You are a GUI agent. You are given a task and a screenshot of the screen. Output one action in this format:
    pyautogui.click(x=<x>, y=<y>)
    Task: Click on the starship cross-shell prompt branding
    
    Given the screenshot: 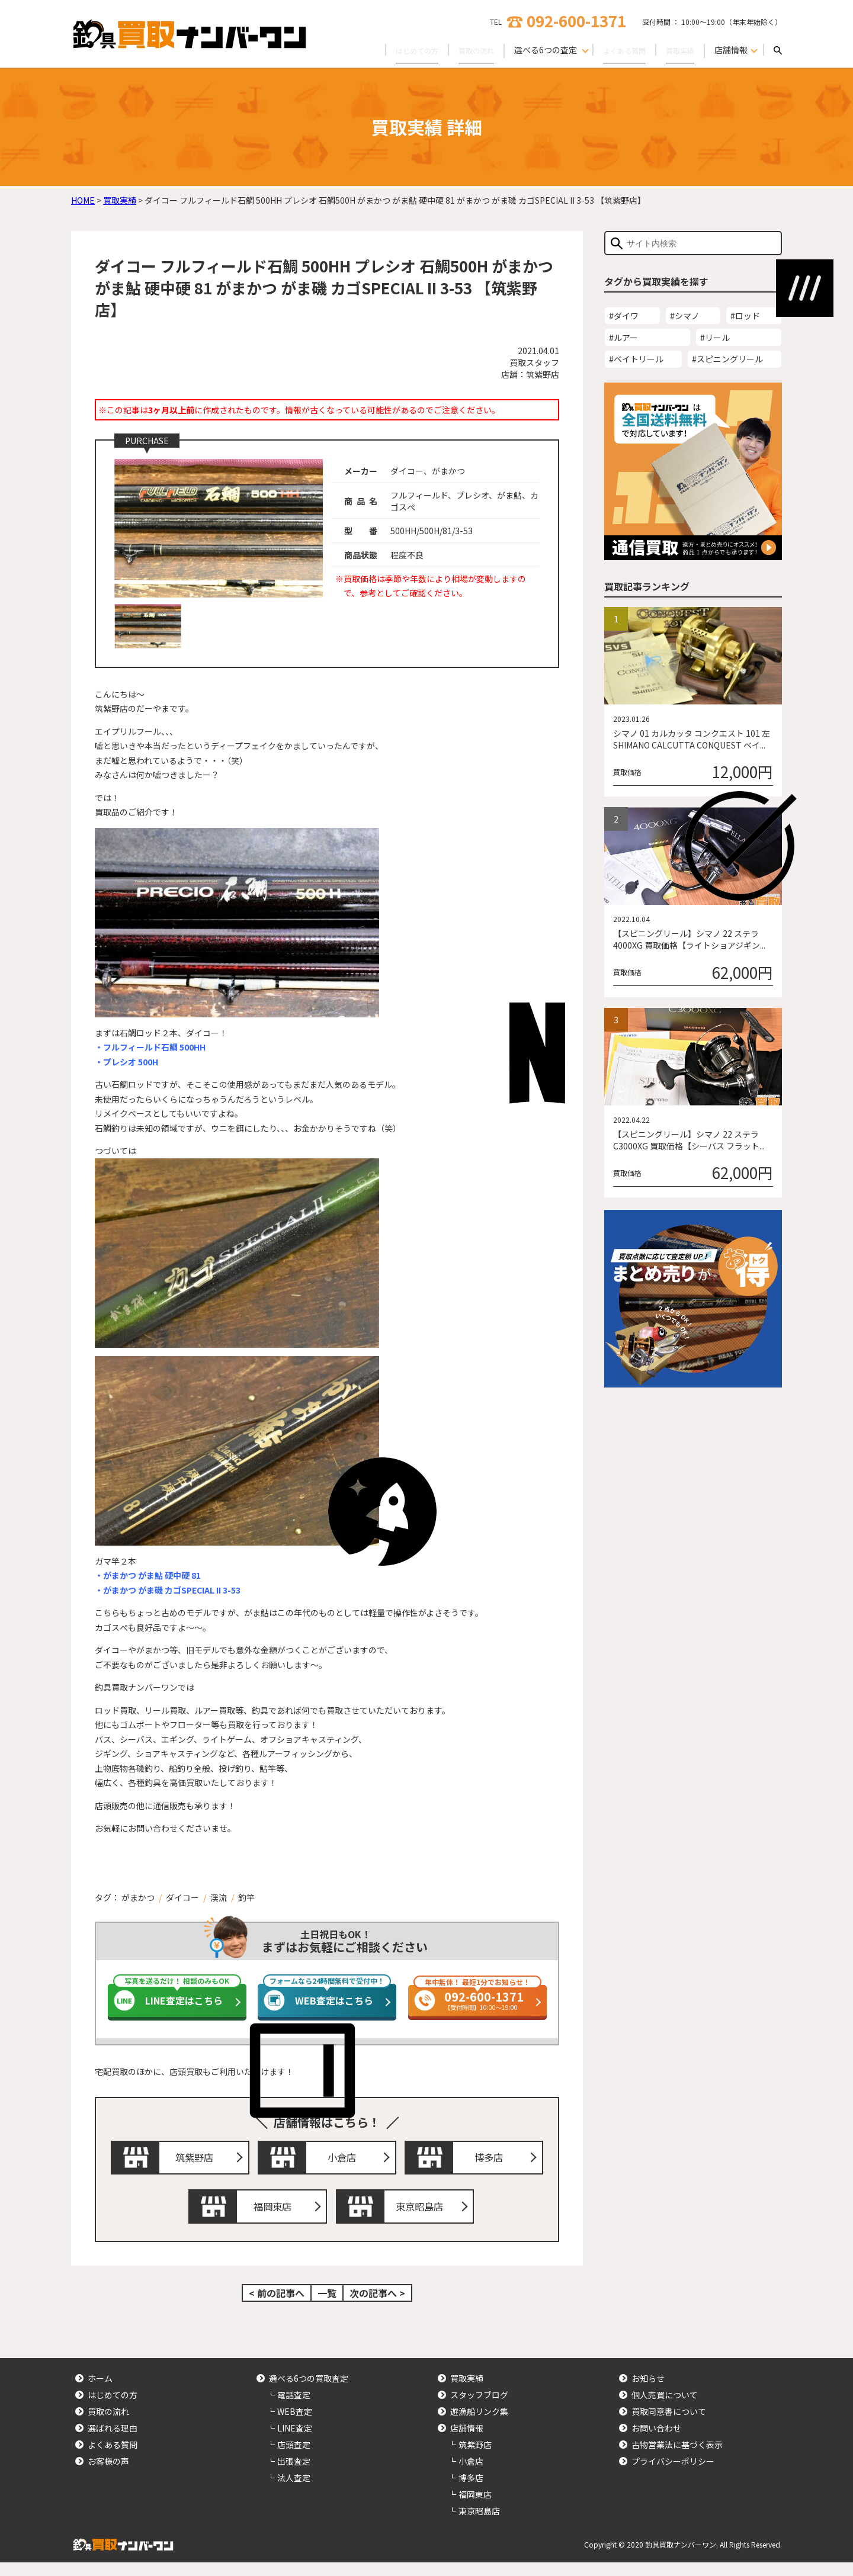 What is the action you would take?
    pyautogui.click(x=382, y=1511)
    